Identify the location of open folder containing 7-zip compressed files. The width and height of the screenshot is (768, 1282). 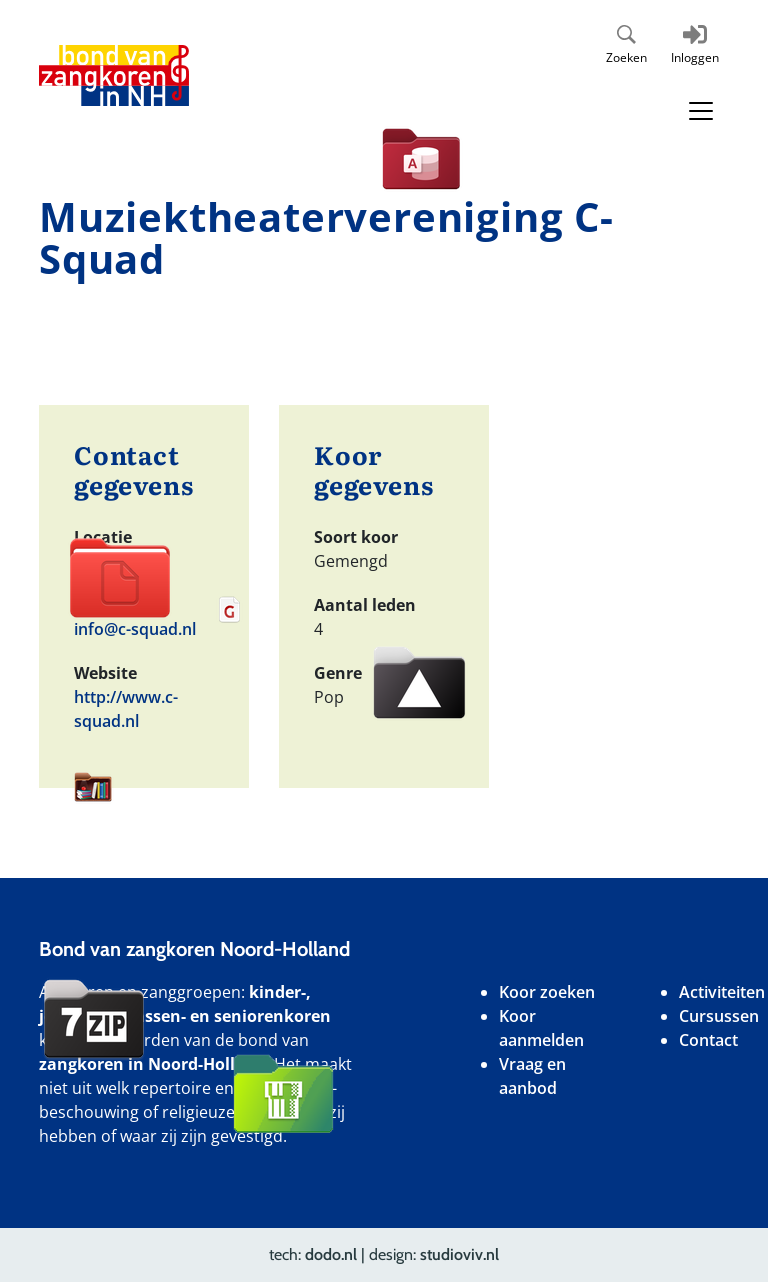
(93, 1021).